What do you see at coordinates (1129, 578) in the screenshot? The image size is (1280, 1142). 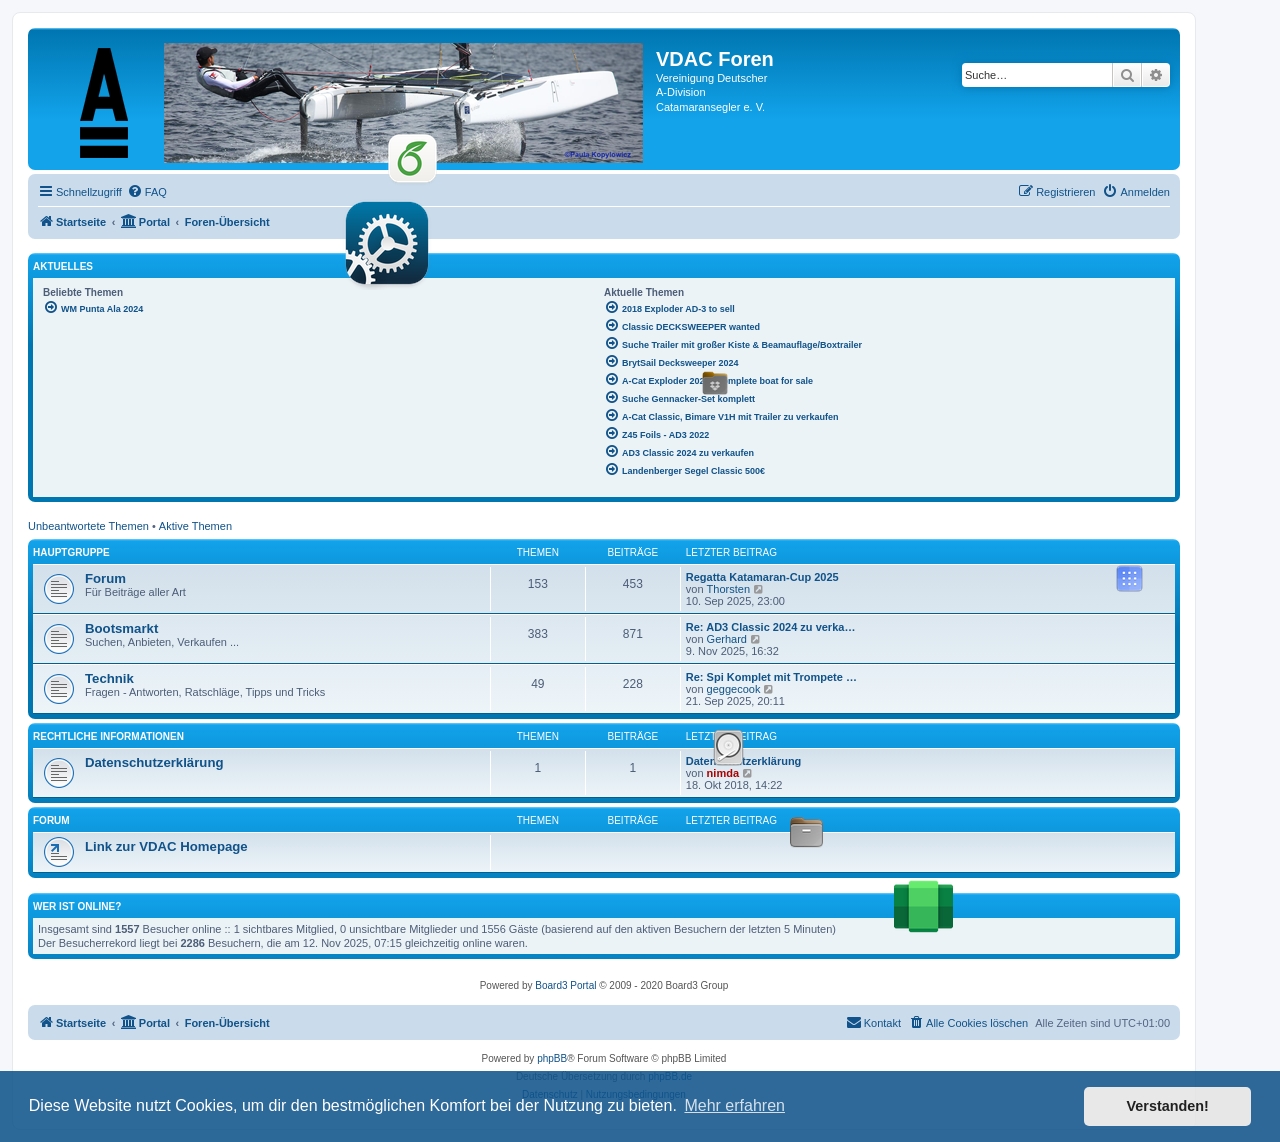 I see `view other applications` at bounding box center [1129, 578].